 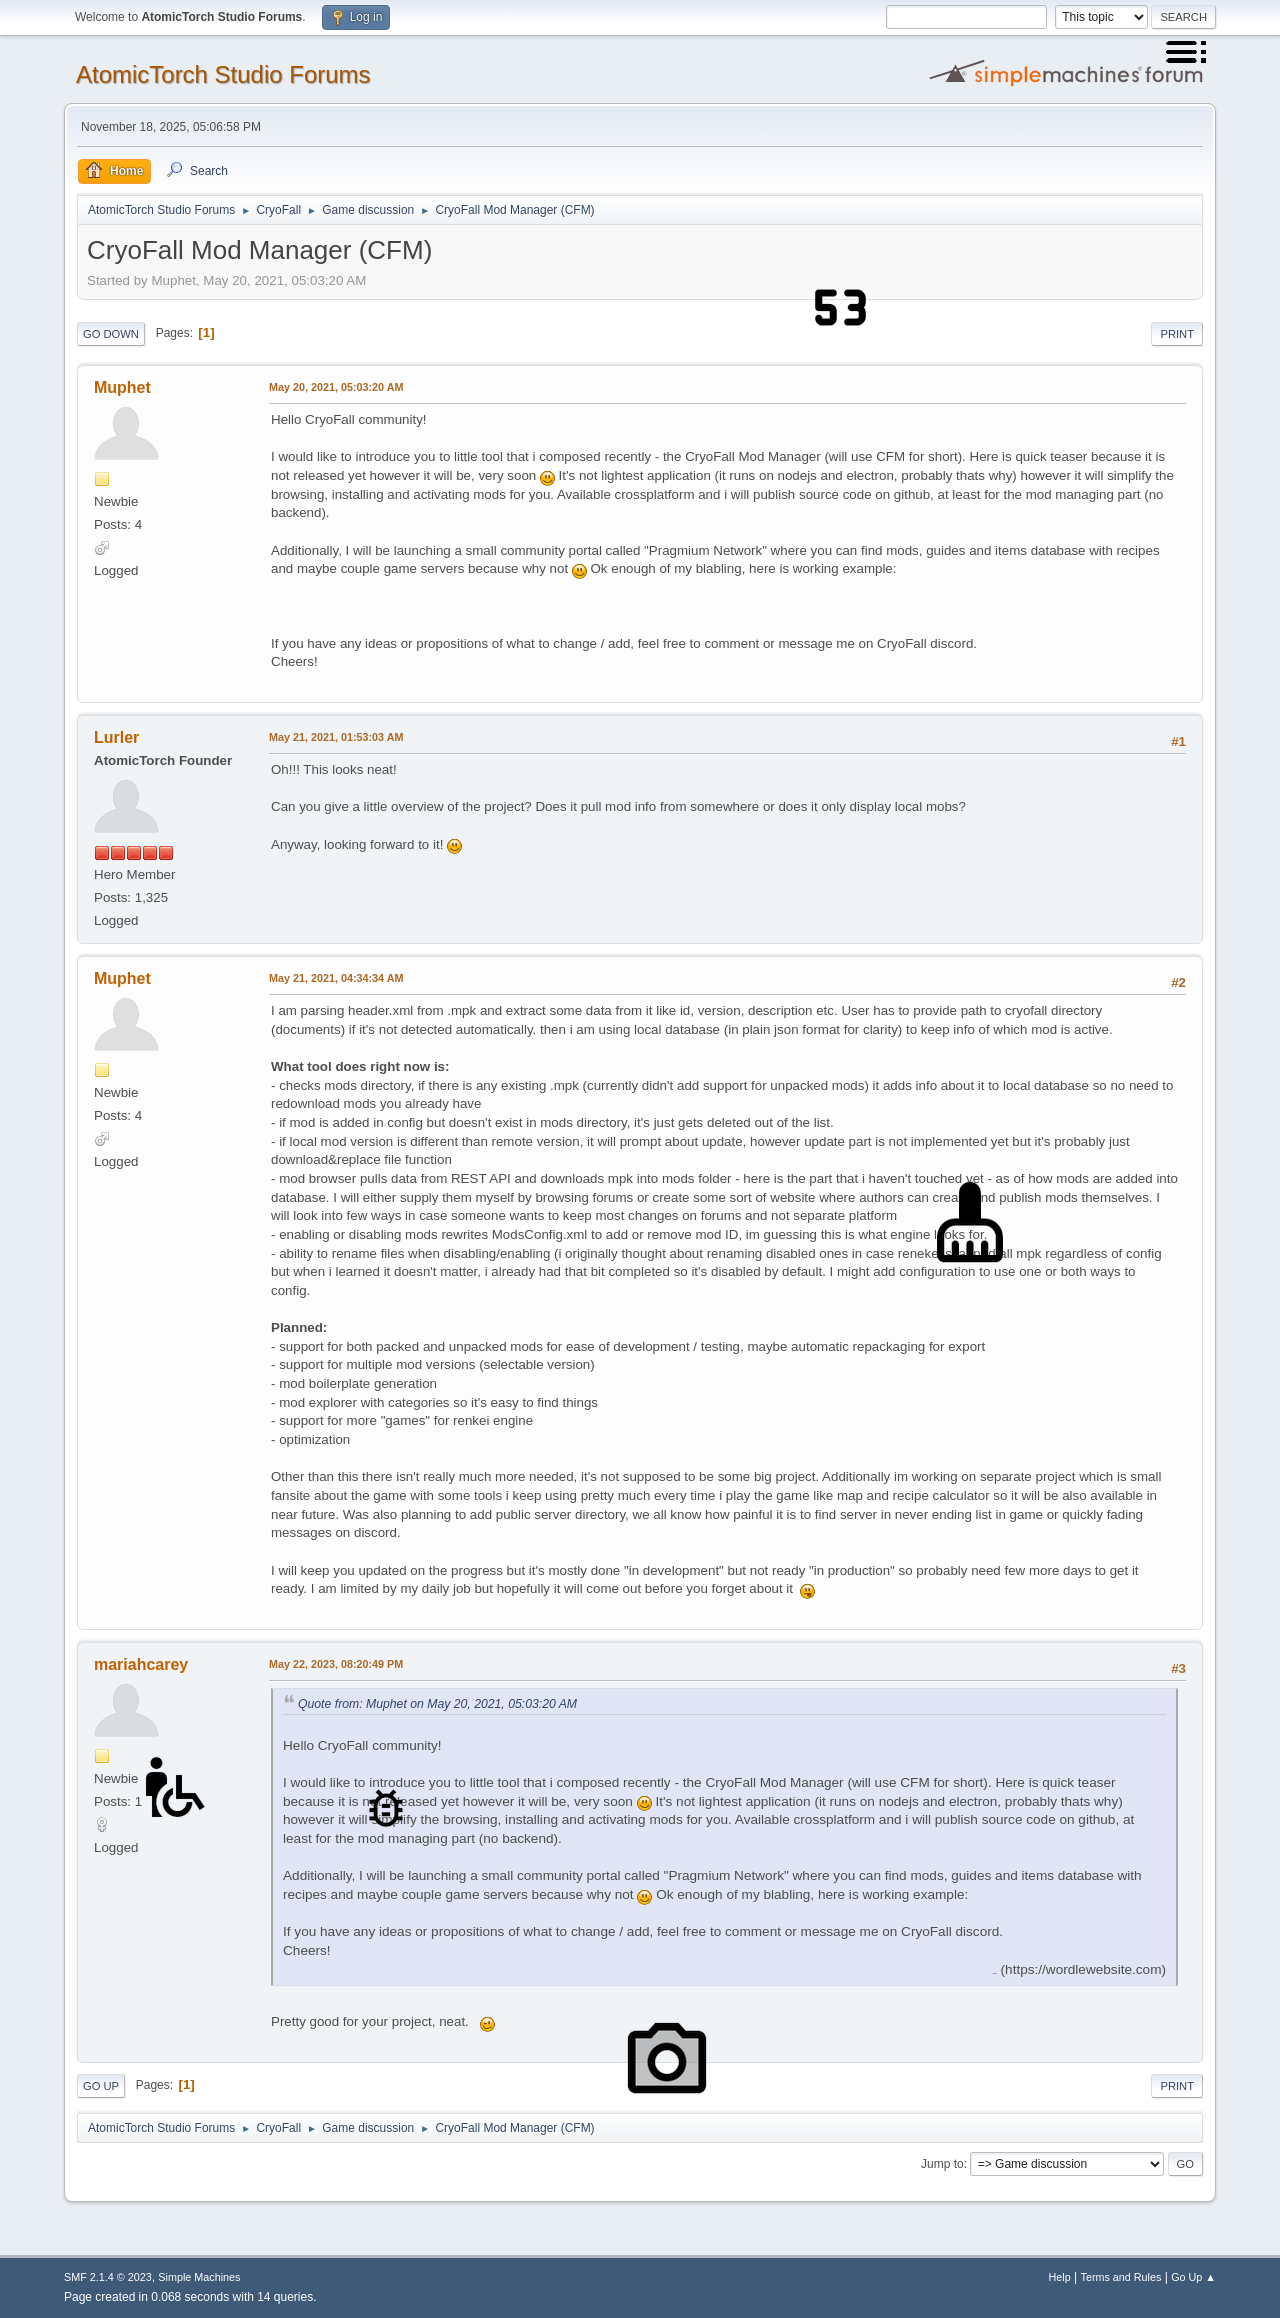 I want to click on report a bug or issue, so click(x=386, y=1808).